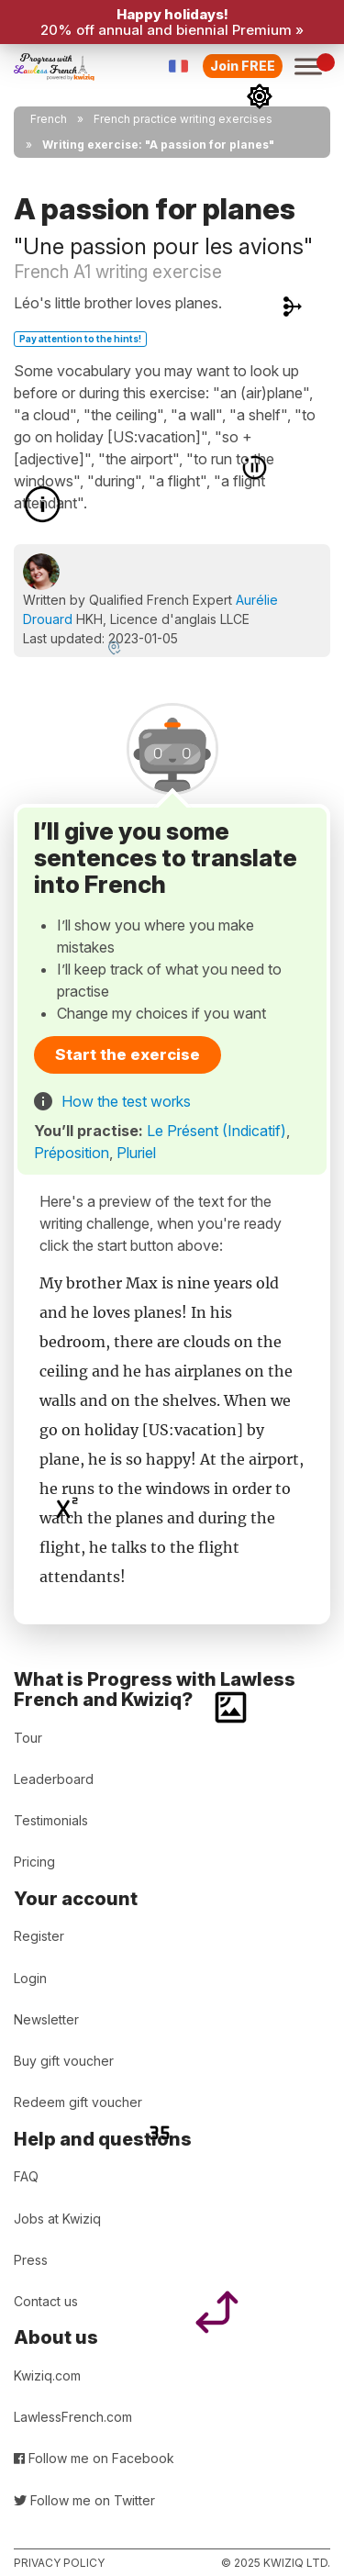  I want to click on increase screen brightness, so click(260, 96).